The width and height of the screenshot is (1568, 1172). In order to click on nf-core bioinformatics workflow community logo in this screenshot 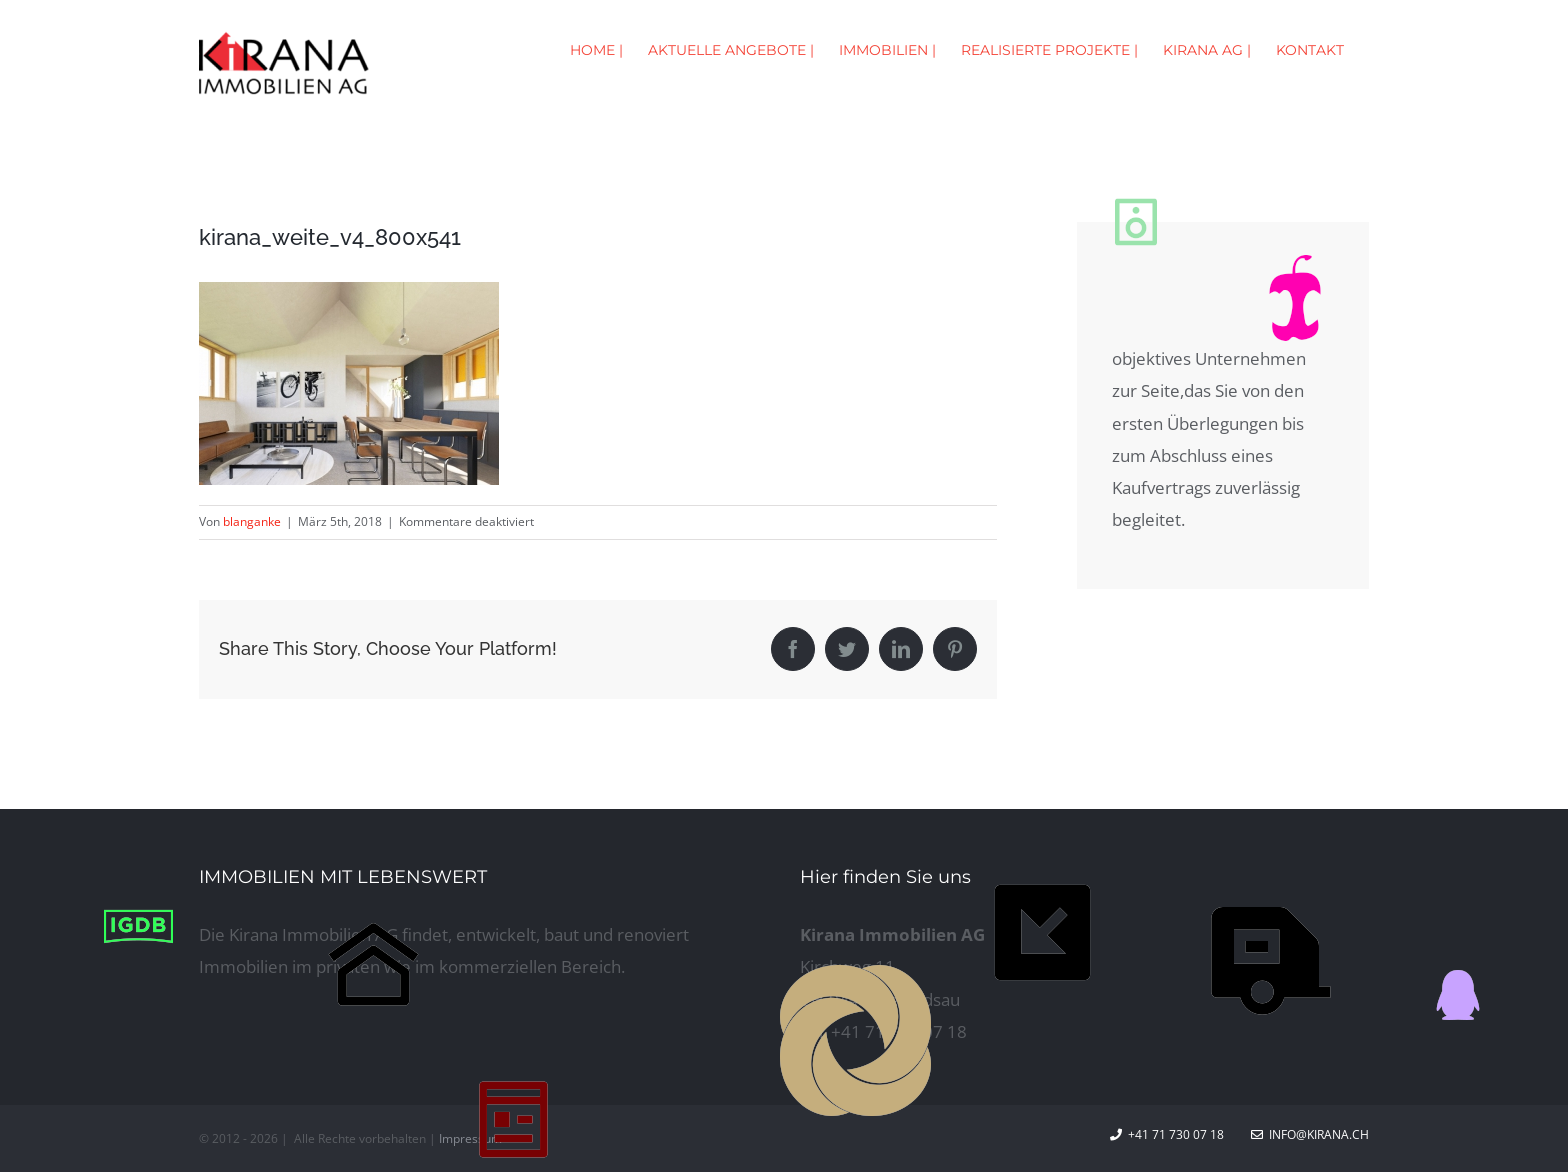, I will do `click(1295, 298)`.